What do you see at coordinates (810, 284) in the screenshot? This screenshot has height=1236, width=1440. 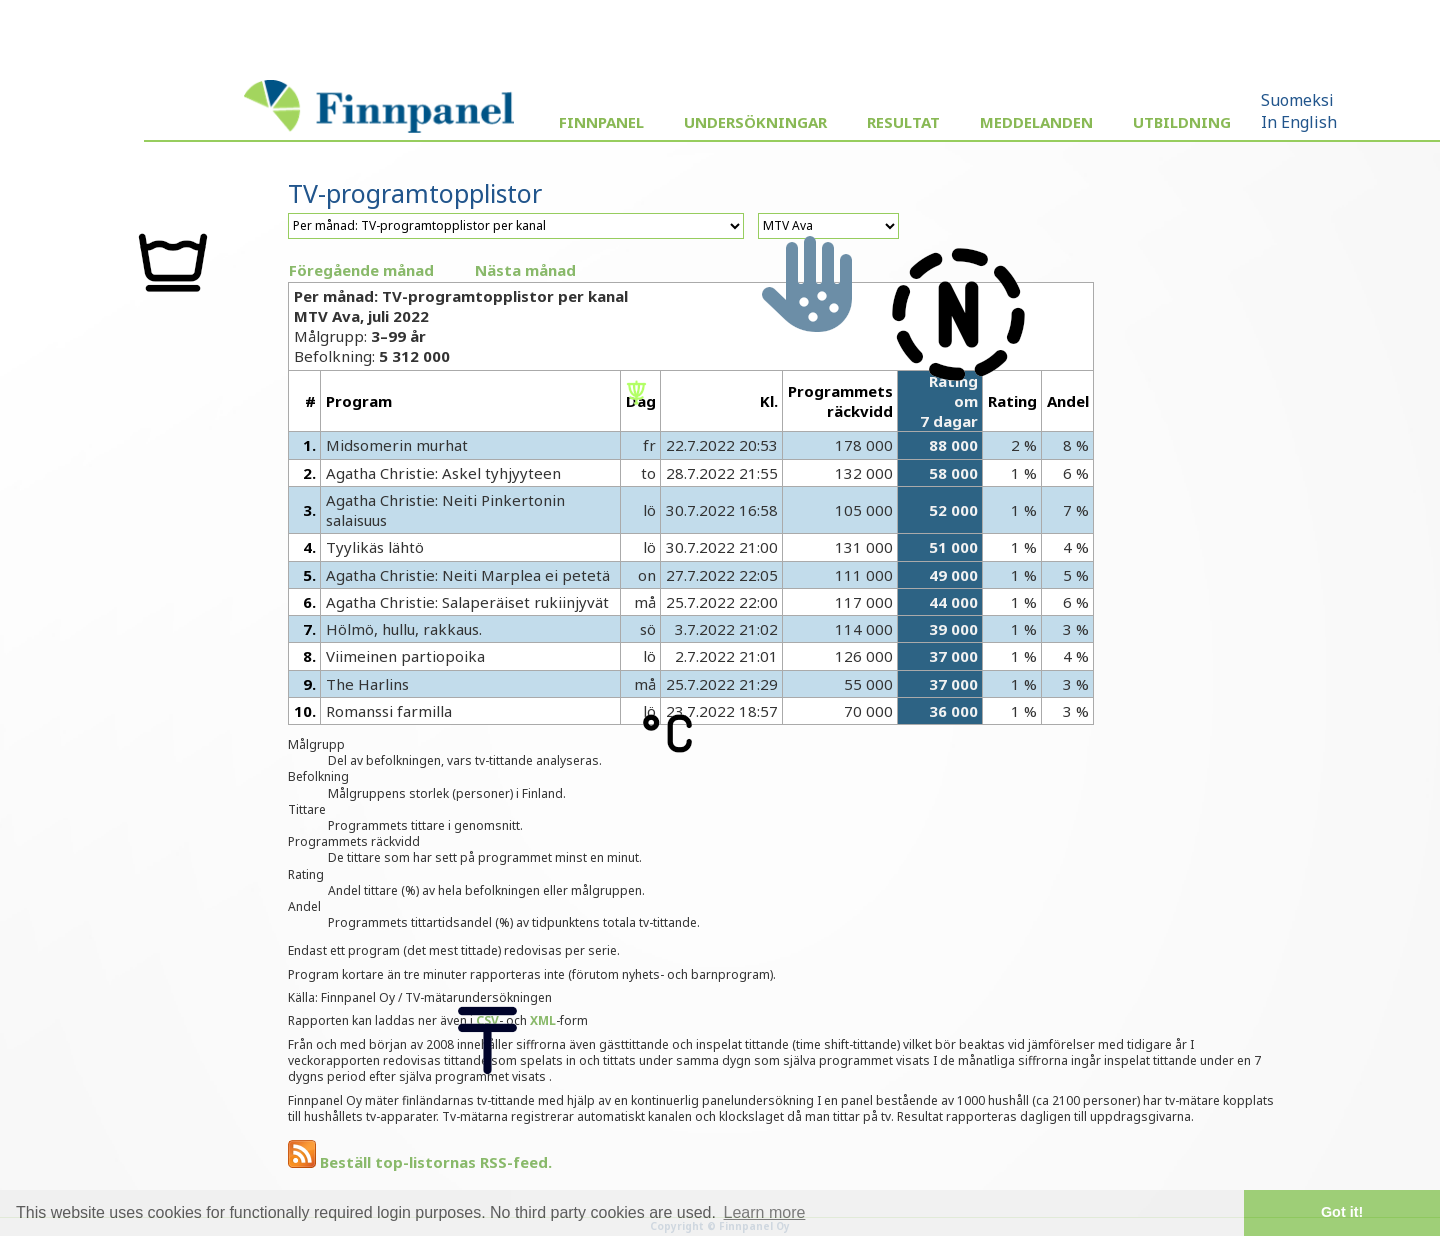 I see `indicates allergy information or warnings` at bounding box center [810, 284].